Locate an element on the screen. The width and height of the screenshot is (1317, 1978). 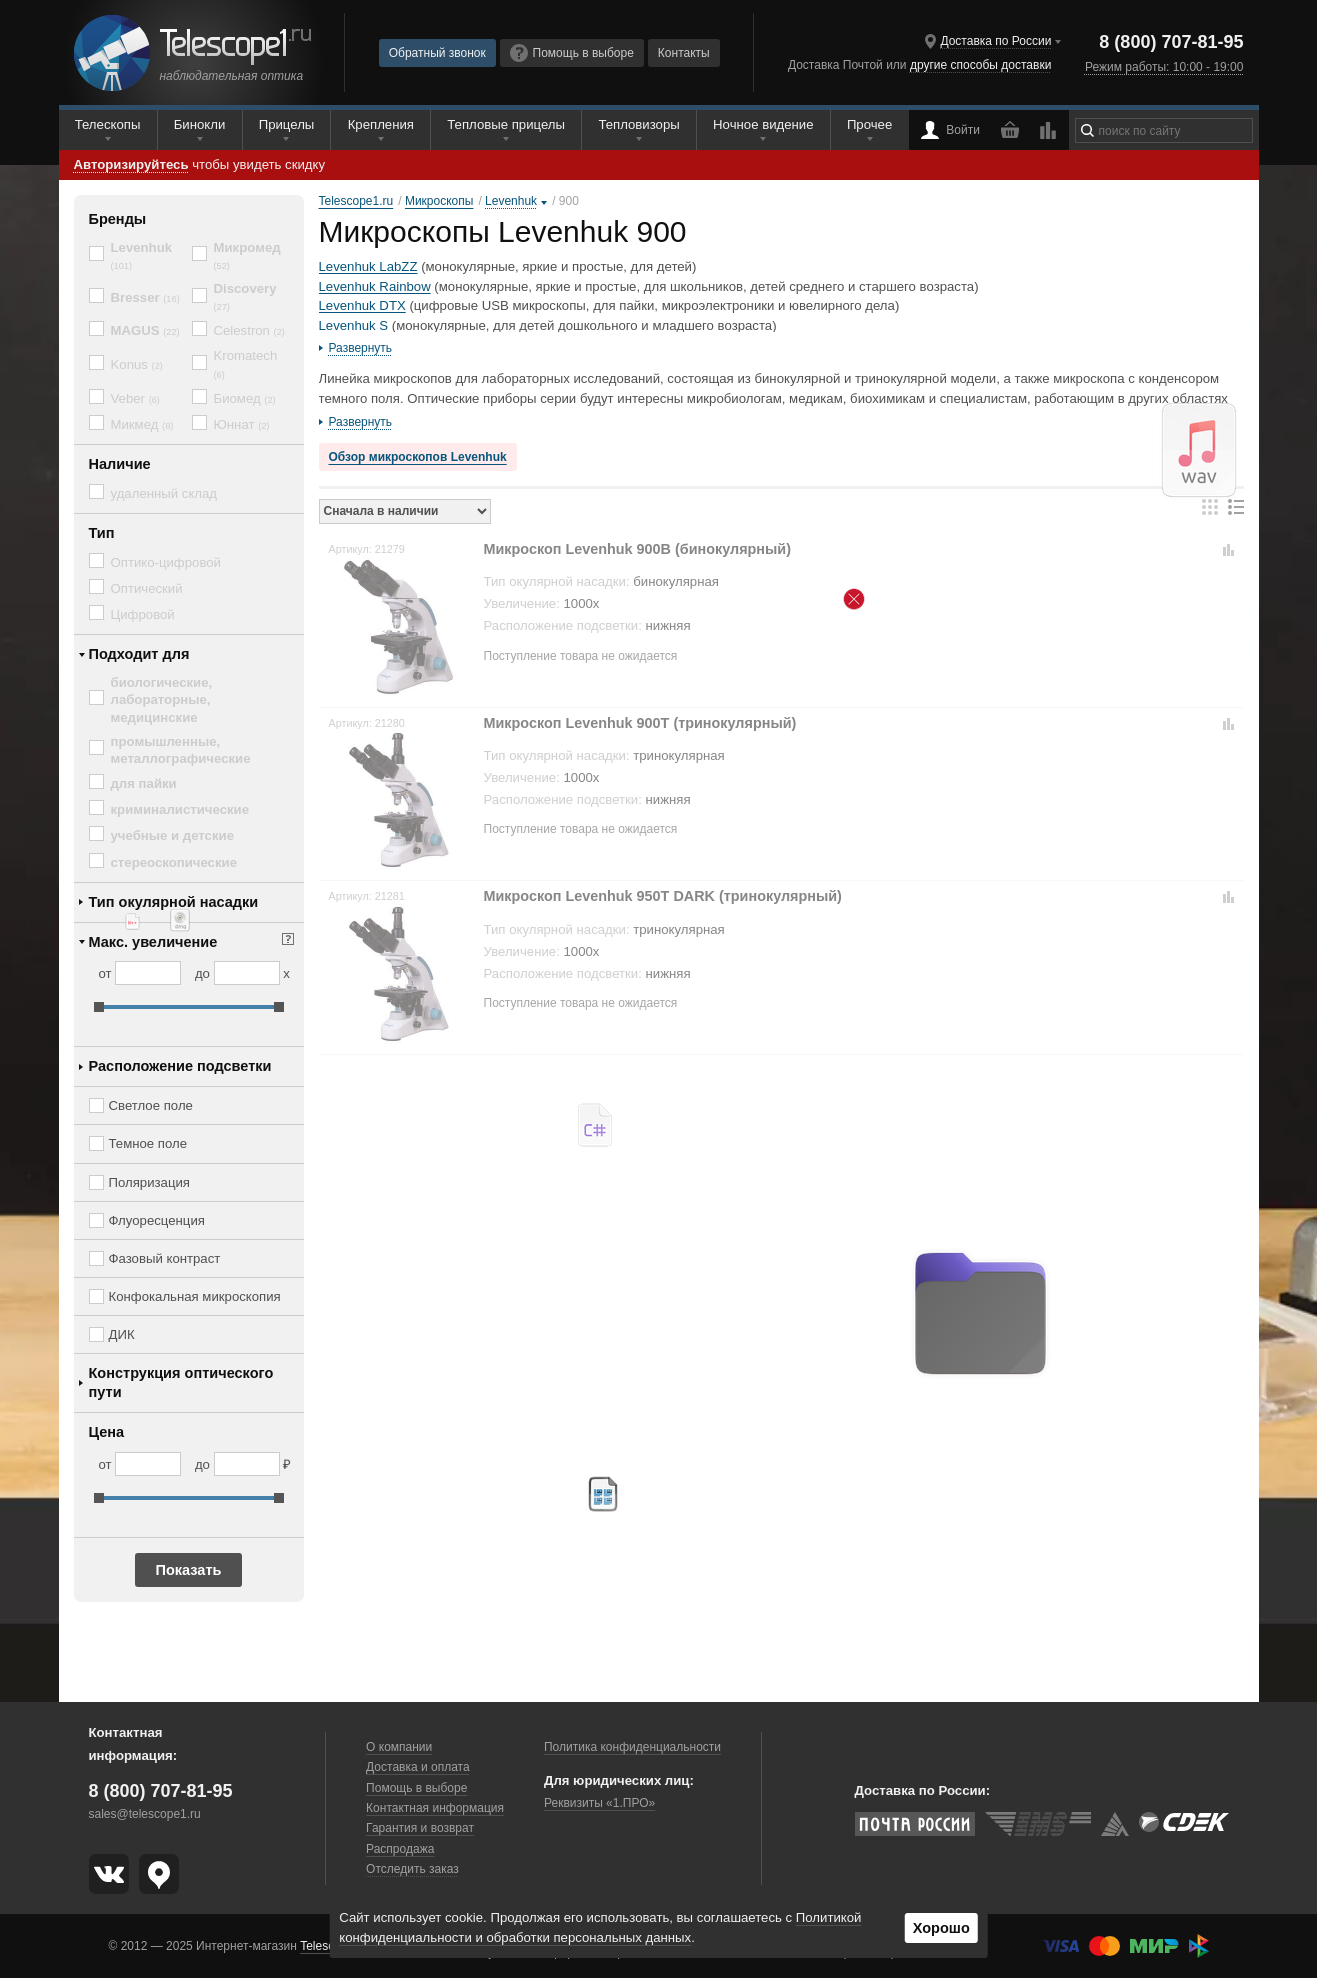
a C# source code file is located at coordinates (595, 1125).